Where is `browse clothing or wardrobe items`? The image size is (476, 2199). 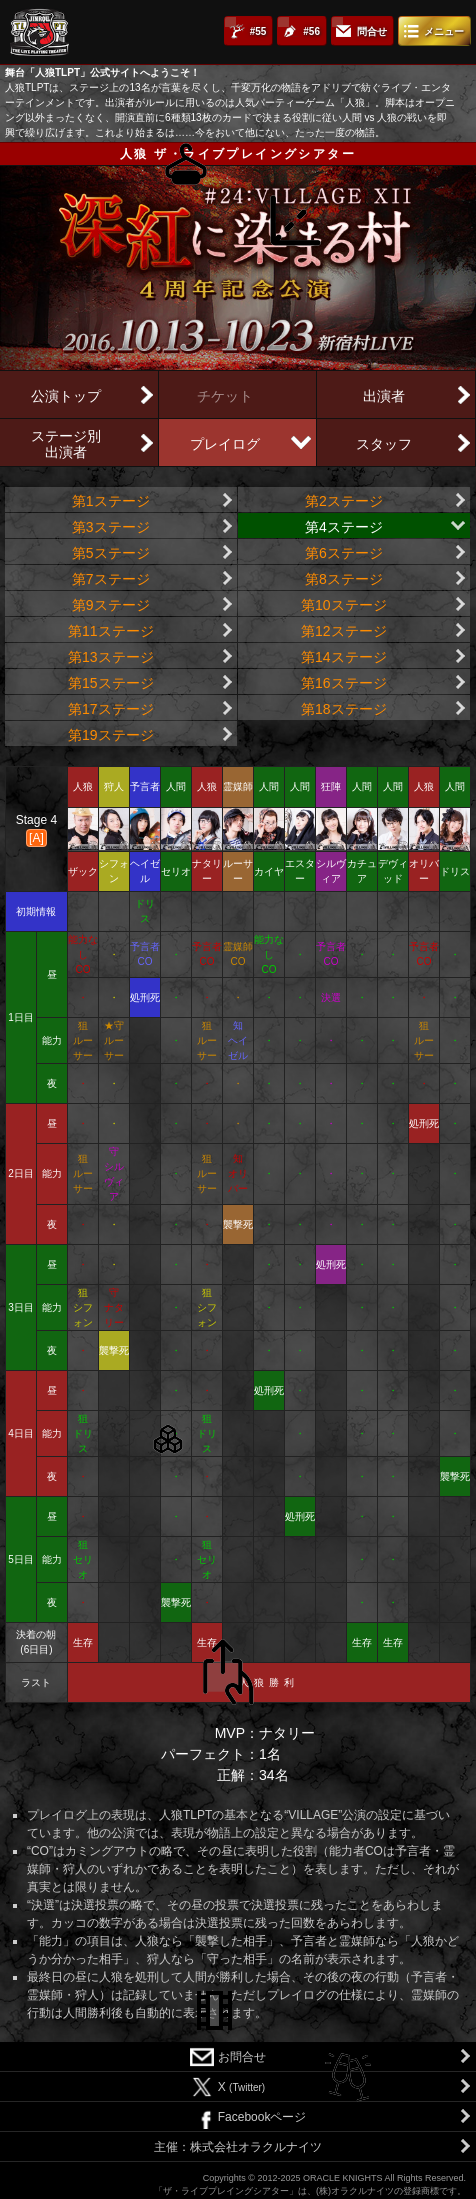 browse clothing or wardrobe items is located at coordinates (186, 164).